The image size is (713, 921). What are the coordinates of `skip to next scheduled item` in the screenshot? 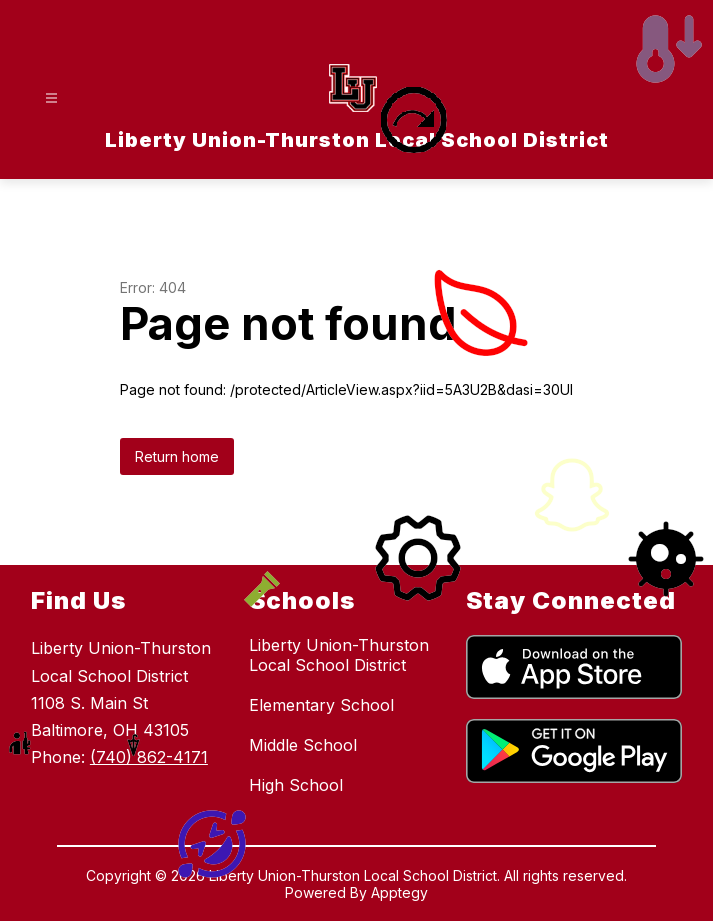 It's located at (414, 120).